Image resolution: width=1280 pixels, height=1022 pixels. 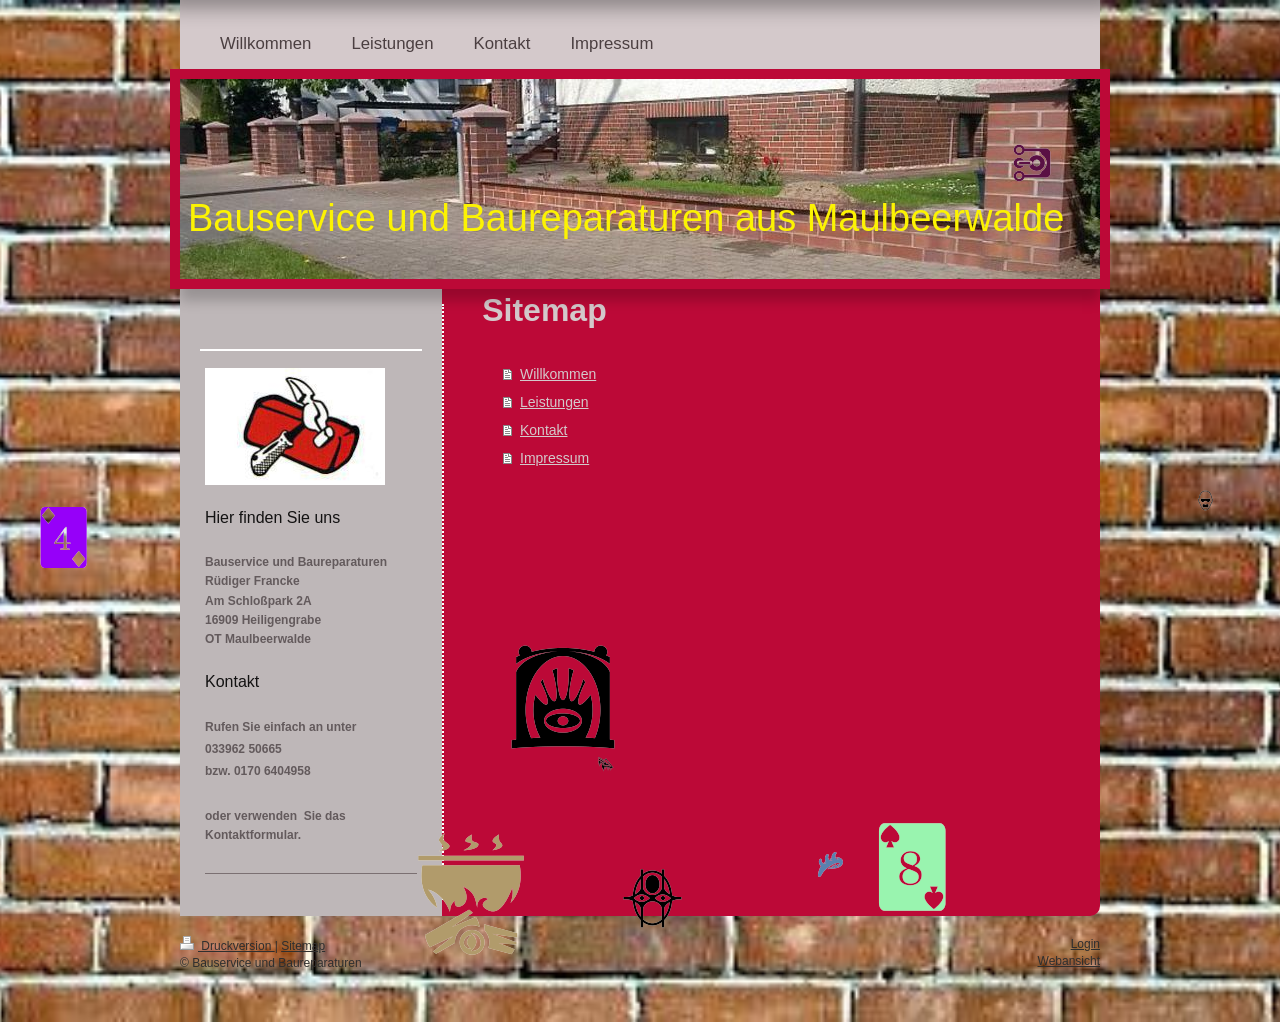 I want to click on select the 8 of spades card, so click(x=912, y=867).